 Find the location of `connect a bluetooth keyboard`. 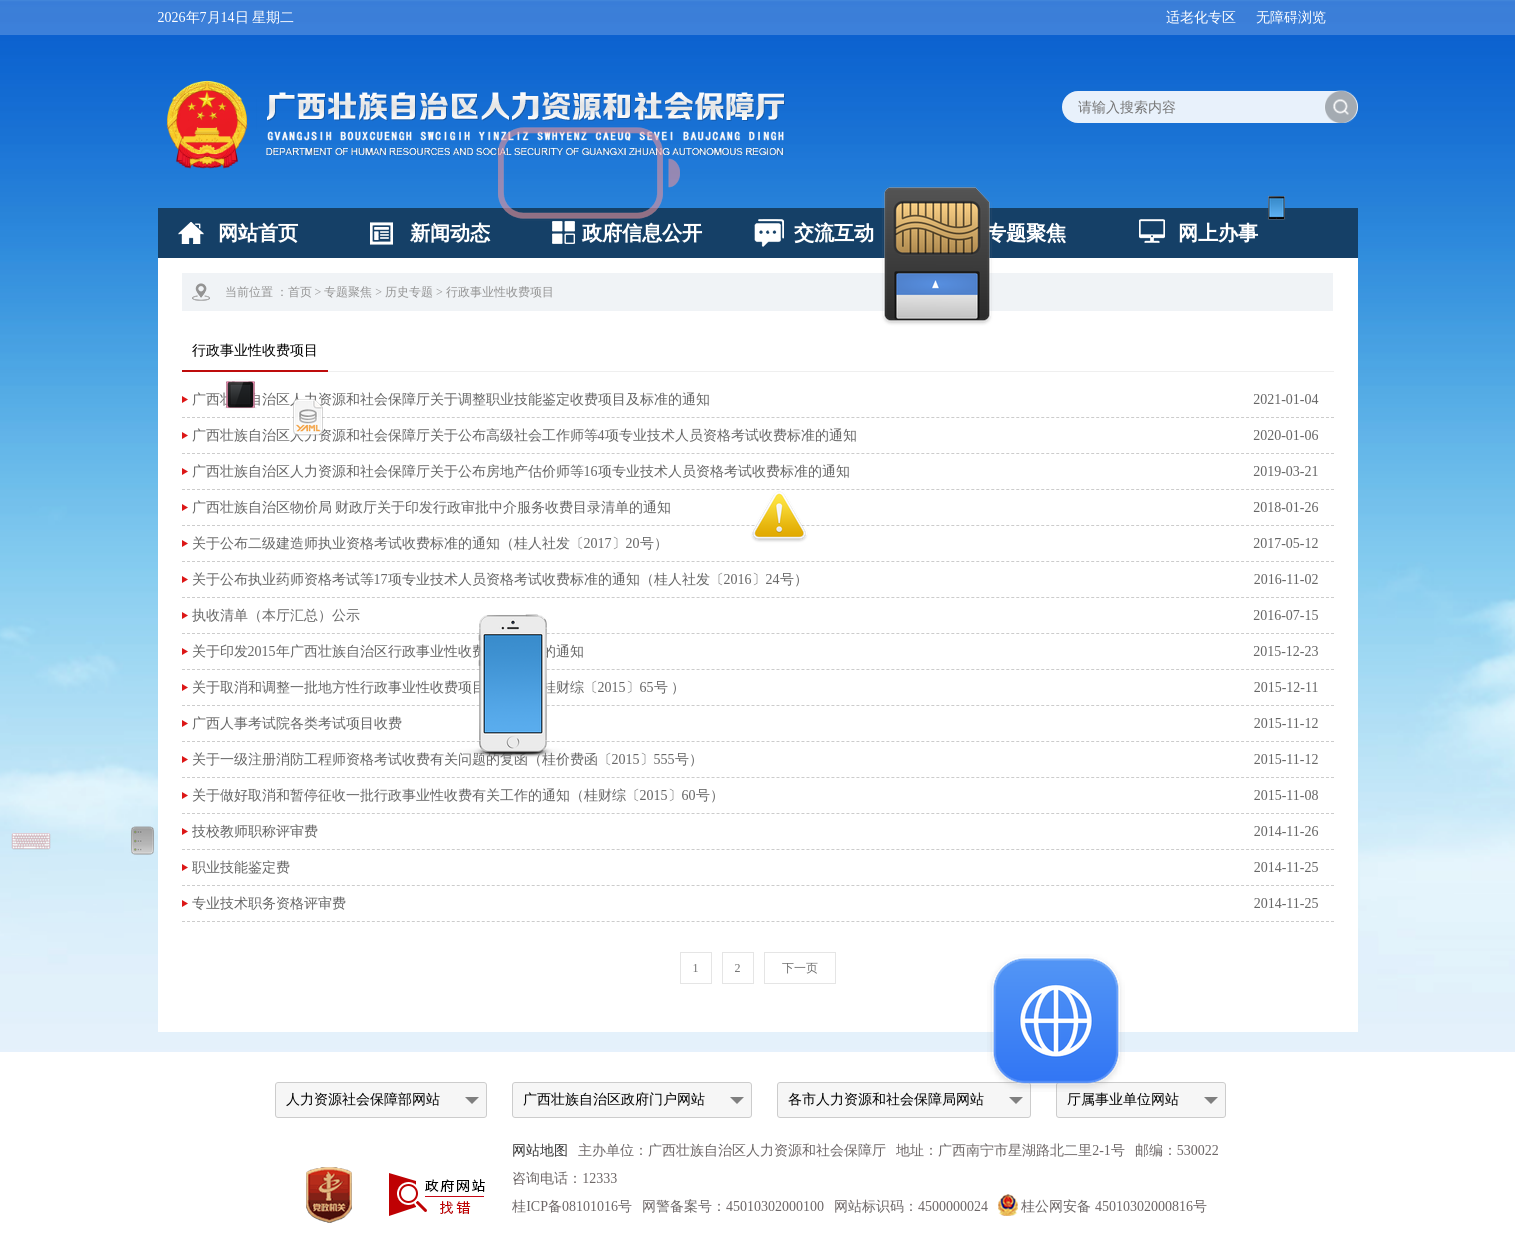

connect a bluetooth keyboard is located at coordinates (31, 841).